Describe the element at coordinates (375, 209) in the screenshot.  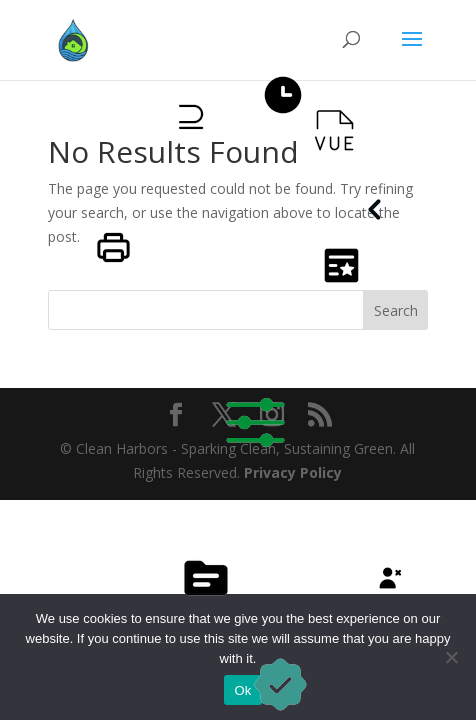
I see `go back to the previous screen` at that location.